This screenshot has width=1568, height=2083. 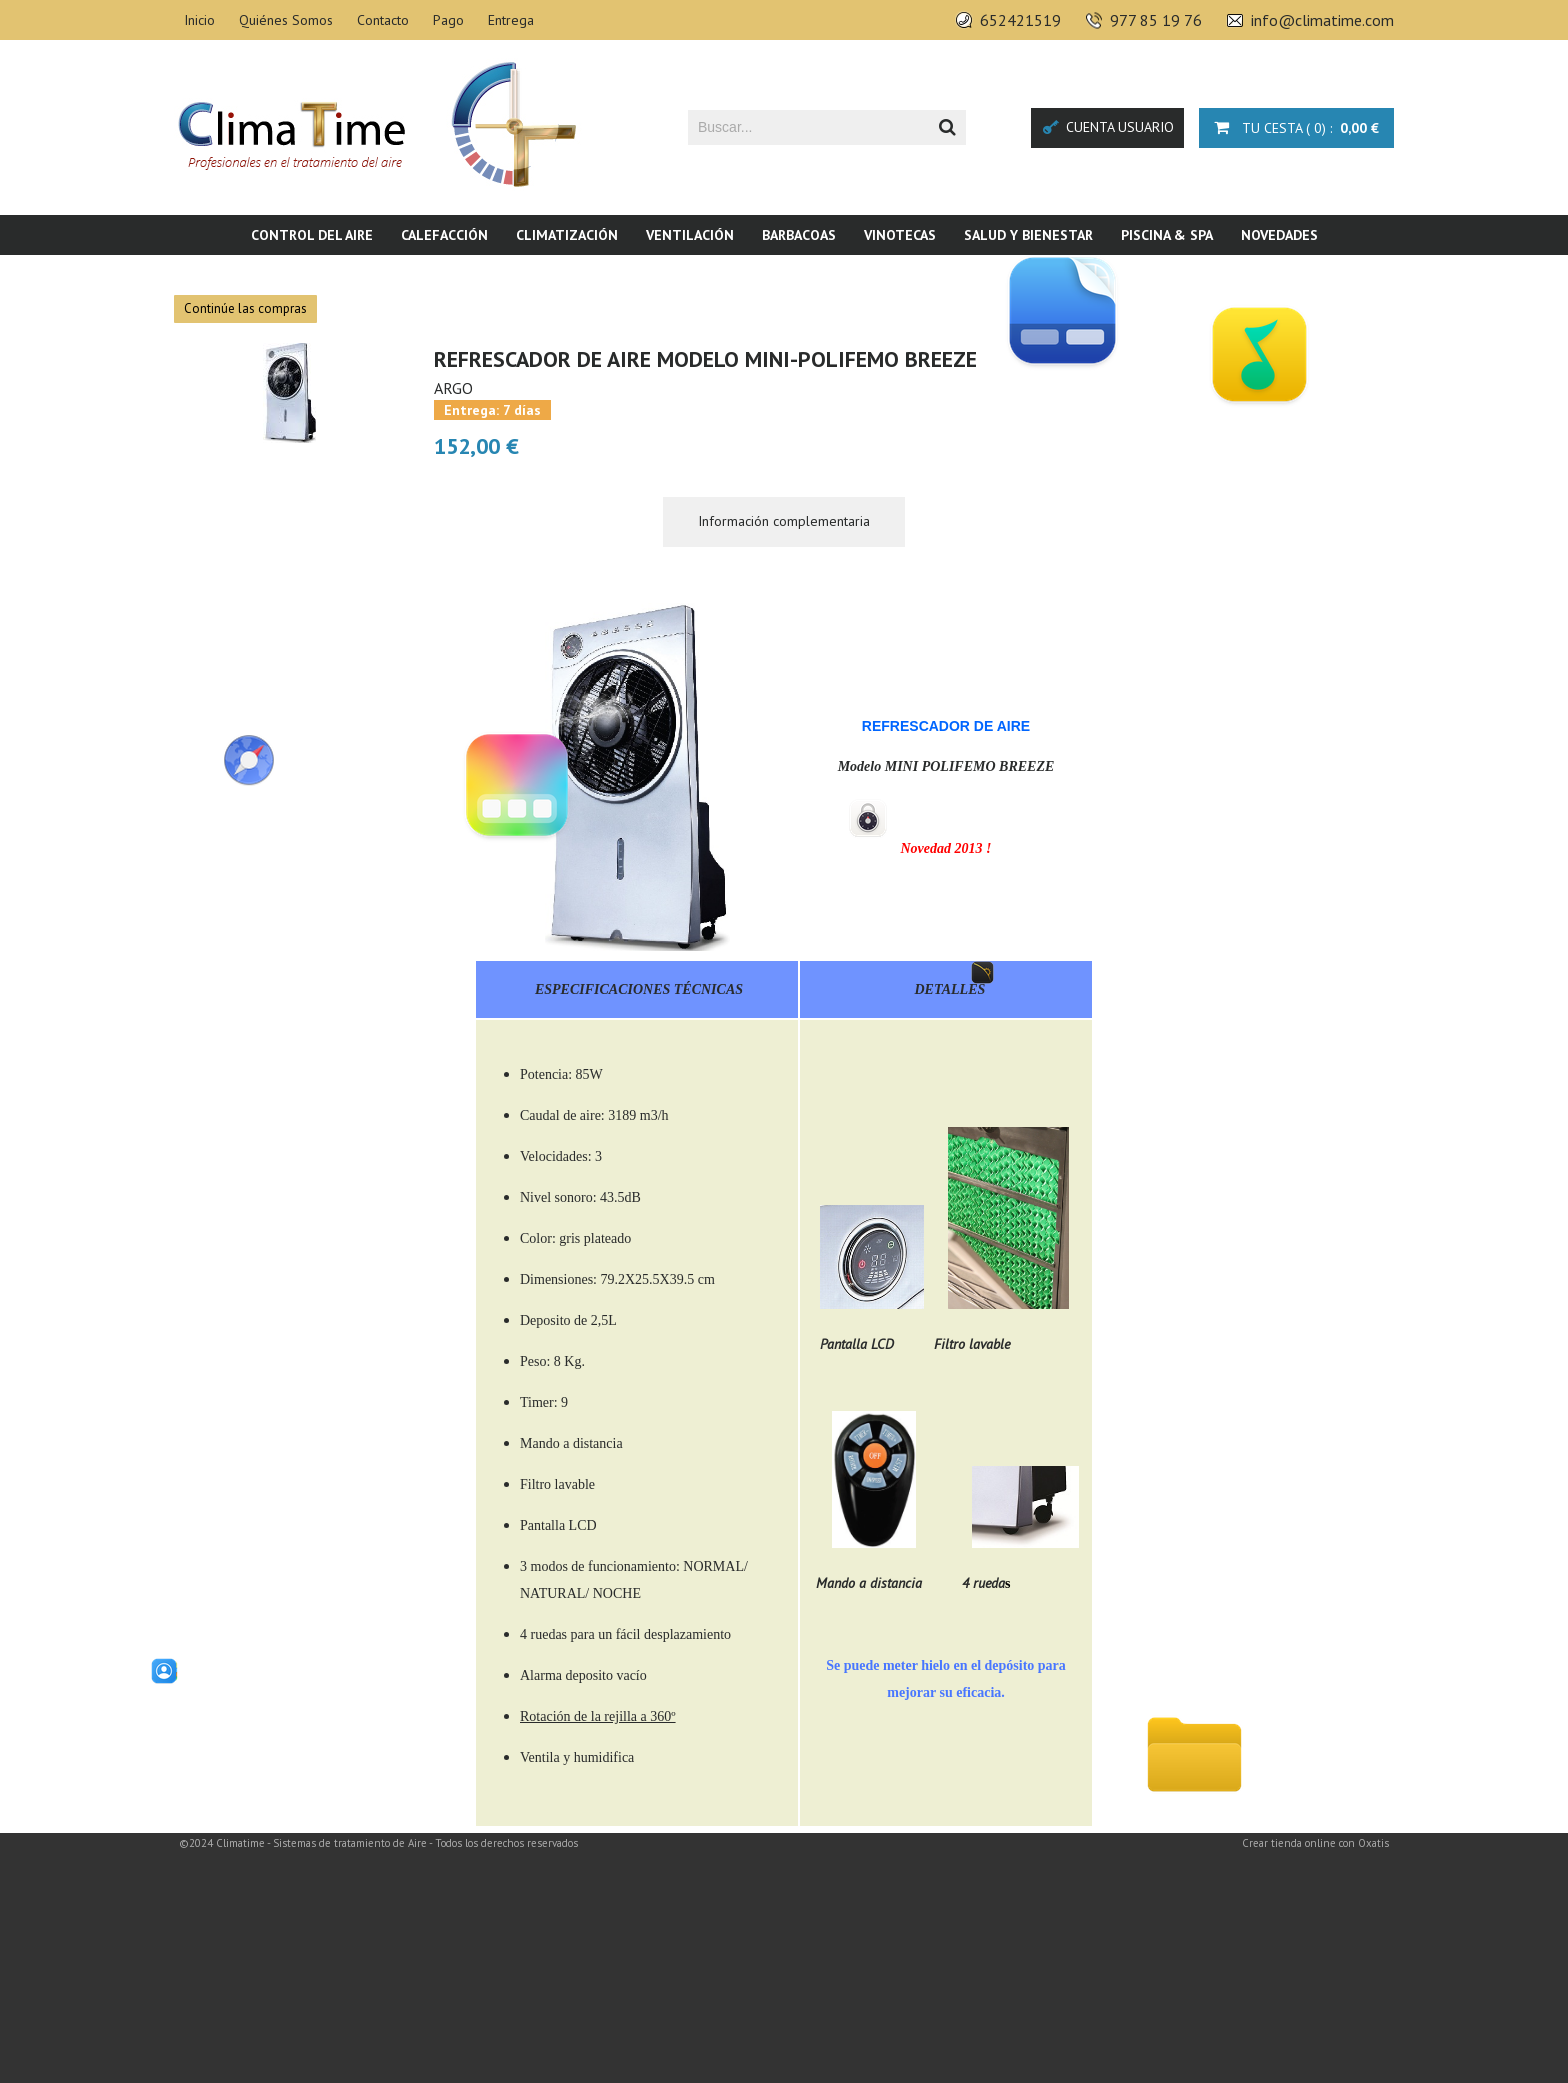 What do you see at coordinates (517, 785) in the screenshot?
I see `adjust display color and calibration settings` at bounding box center [517, 785].